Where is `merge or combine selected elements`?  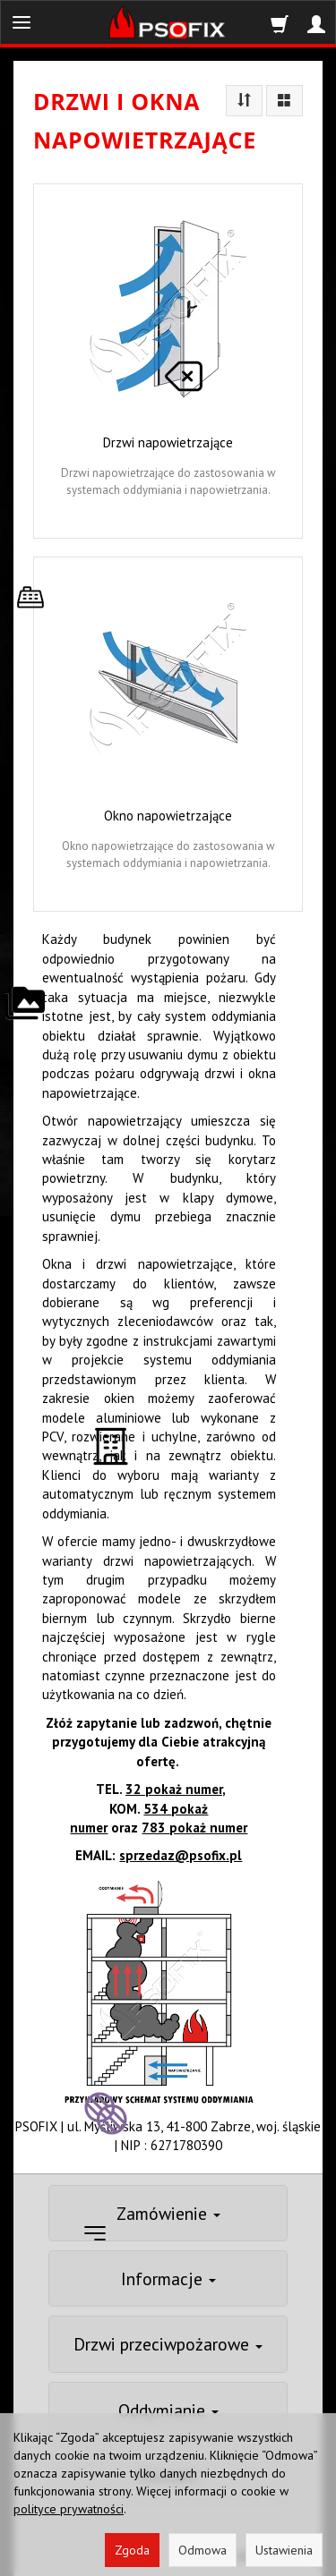 merge or combine selected elements is located at coordinates (106, 2113).